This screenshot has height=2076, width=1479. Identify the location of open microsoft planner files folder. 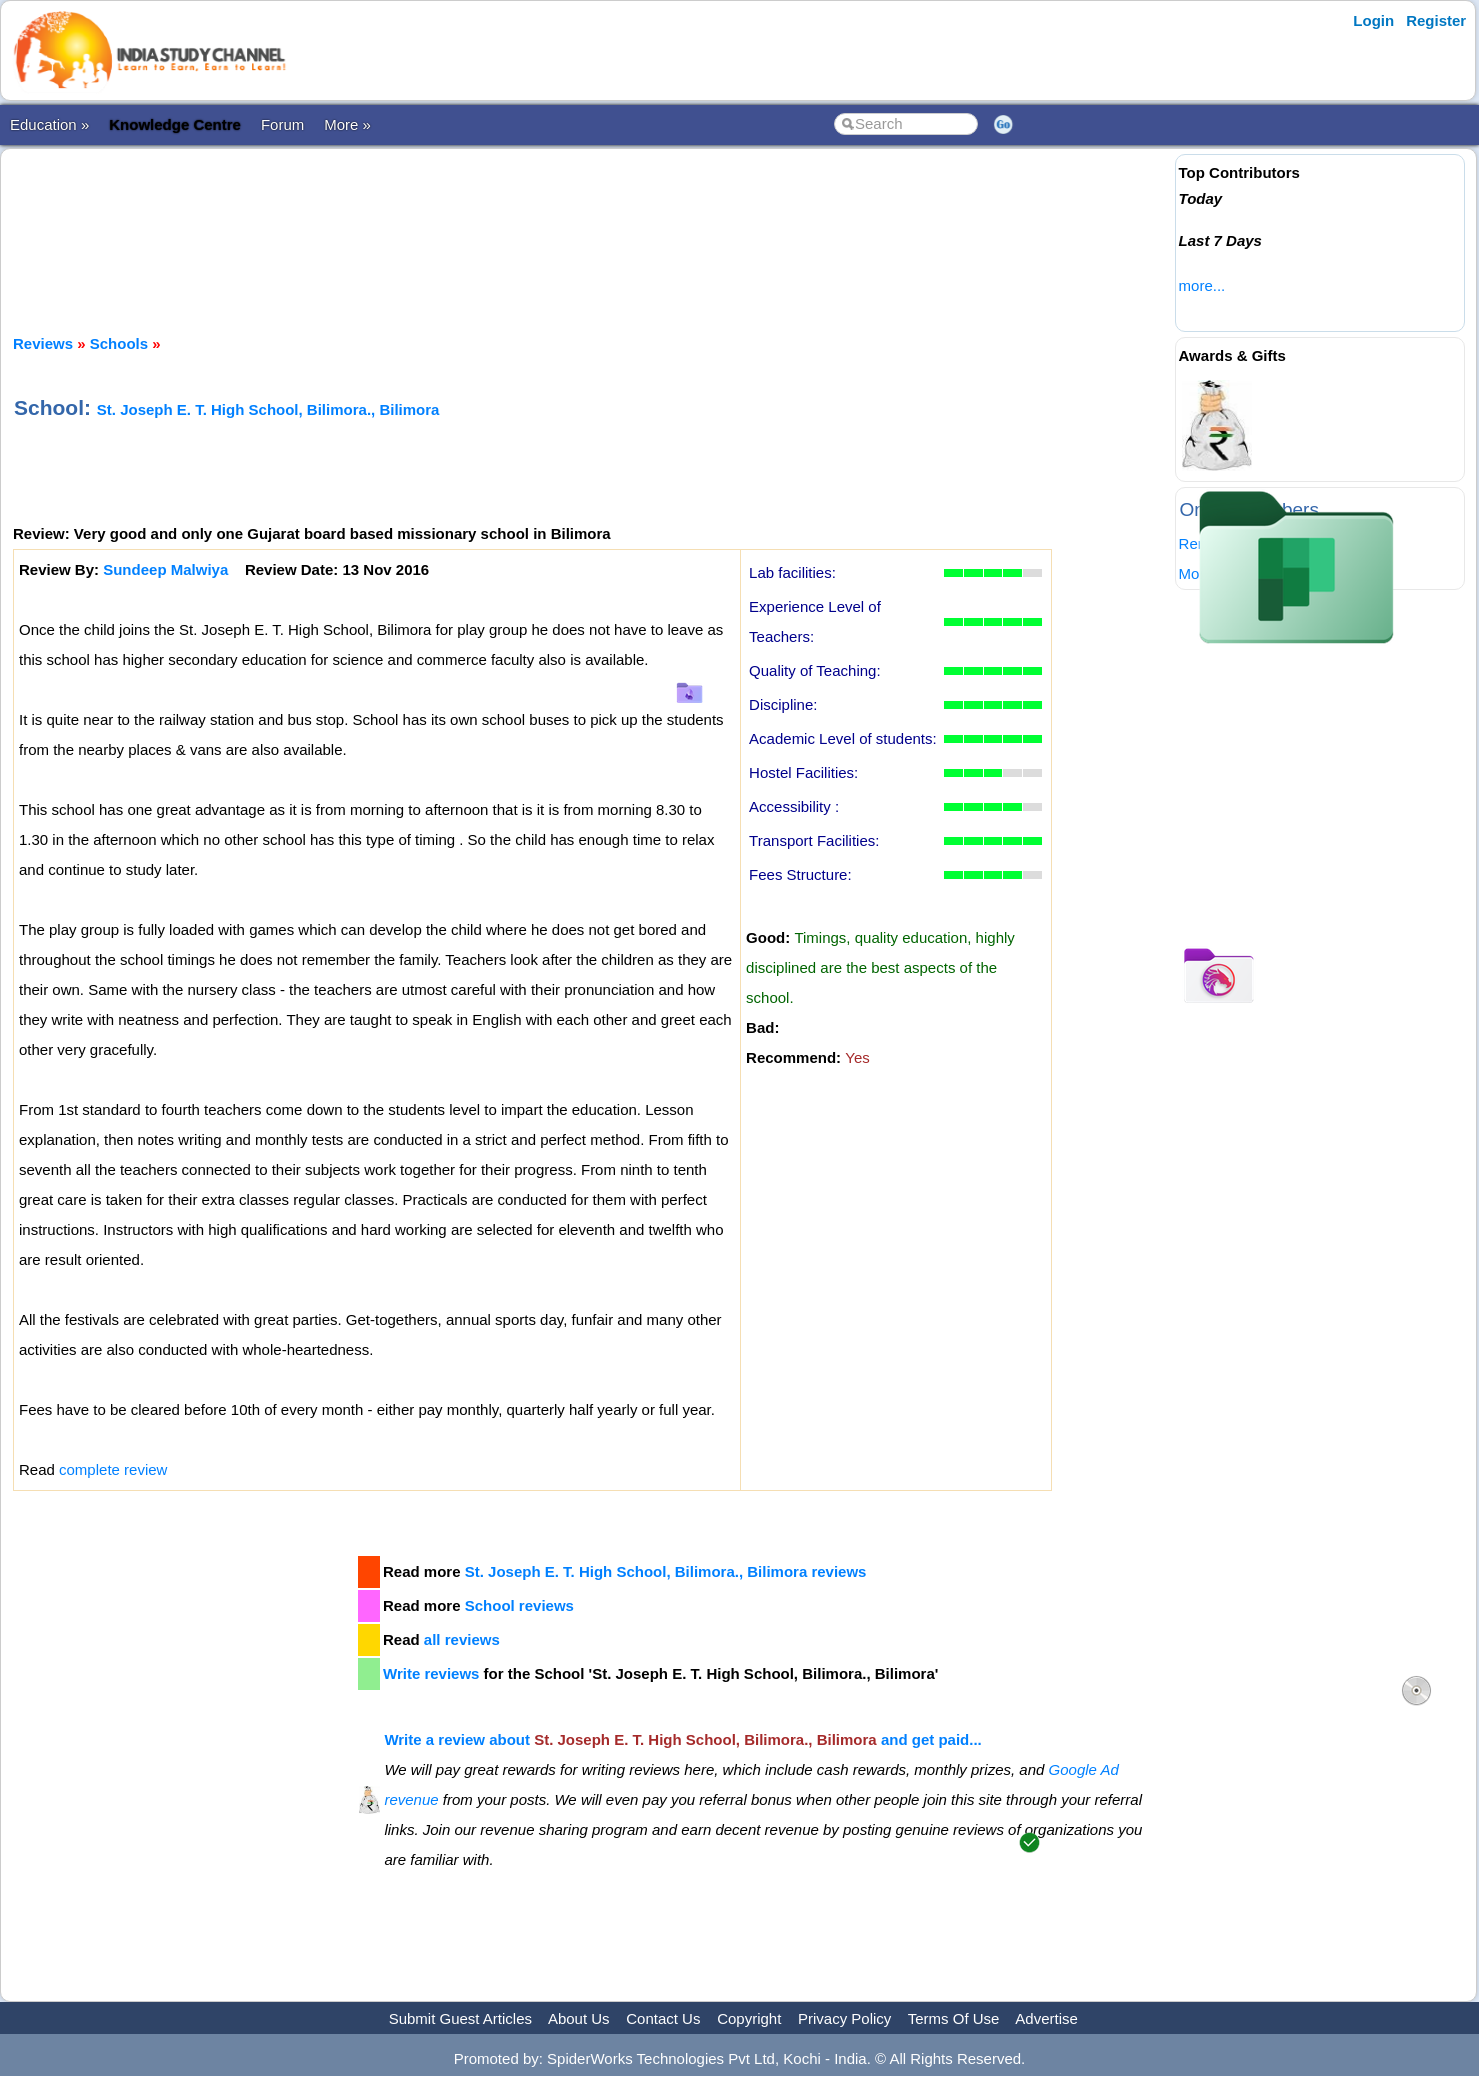
(1295, 572).